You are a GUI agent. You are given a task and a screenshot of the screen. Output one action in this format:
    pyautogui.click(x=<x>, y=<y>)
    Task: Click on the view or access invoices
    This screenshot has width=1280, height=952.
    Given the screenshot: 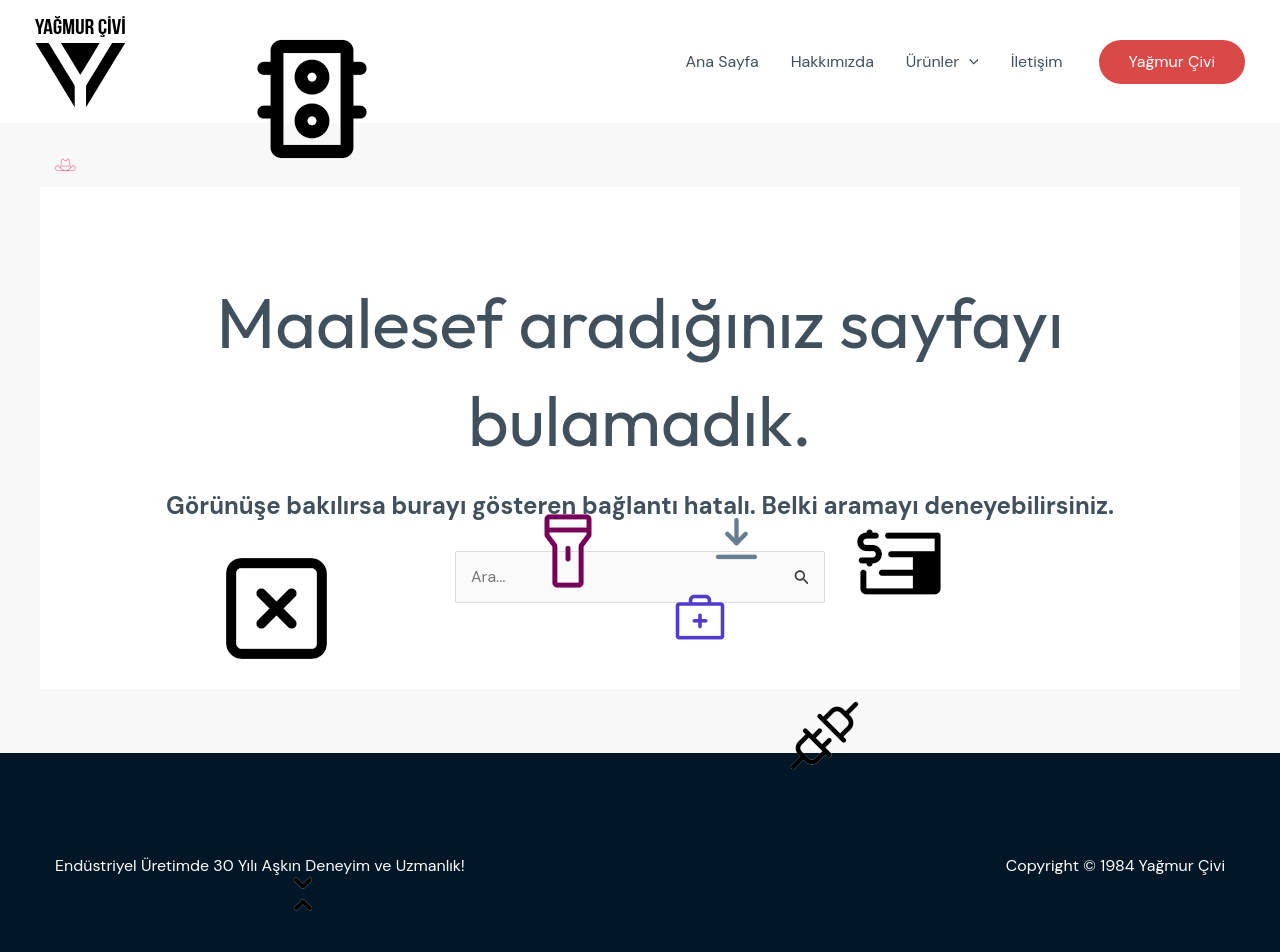 What is the action you would take?
    pyautogui.click(x=900, y=563)
    